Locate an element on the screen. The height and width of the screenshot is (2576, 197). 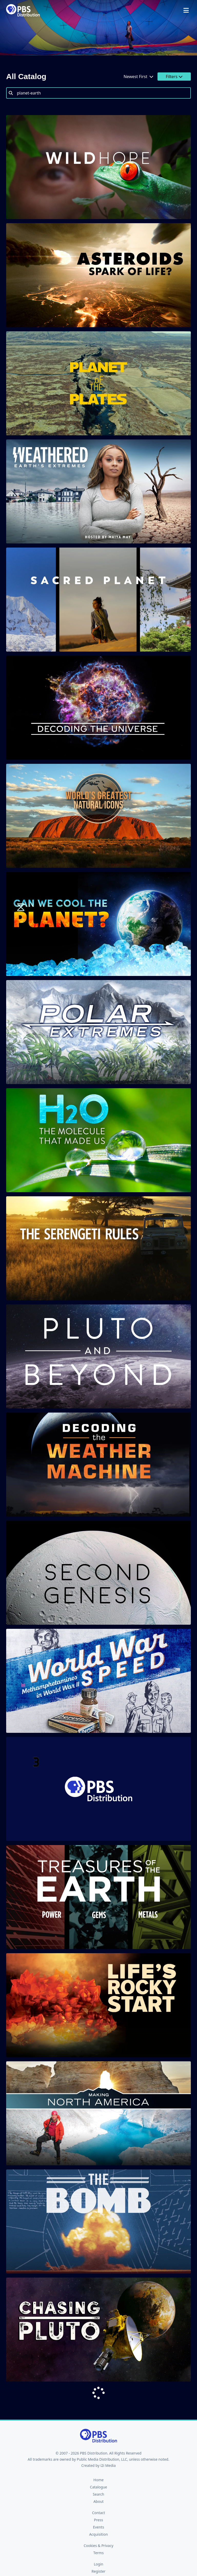
indicates step 3 in a multi-step process is located at coordinates (36, 1762).